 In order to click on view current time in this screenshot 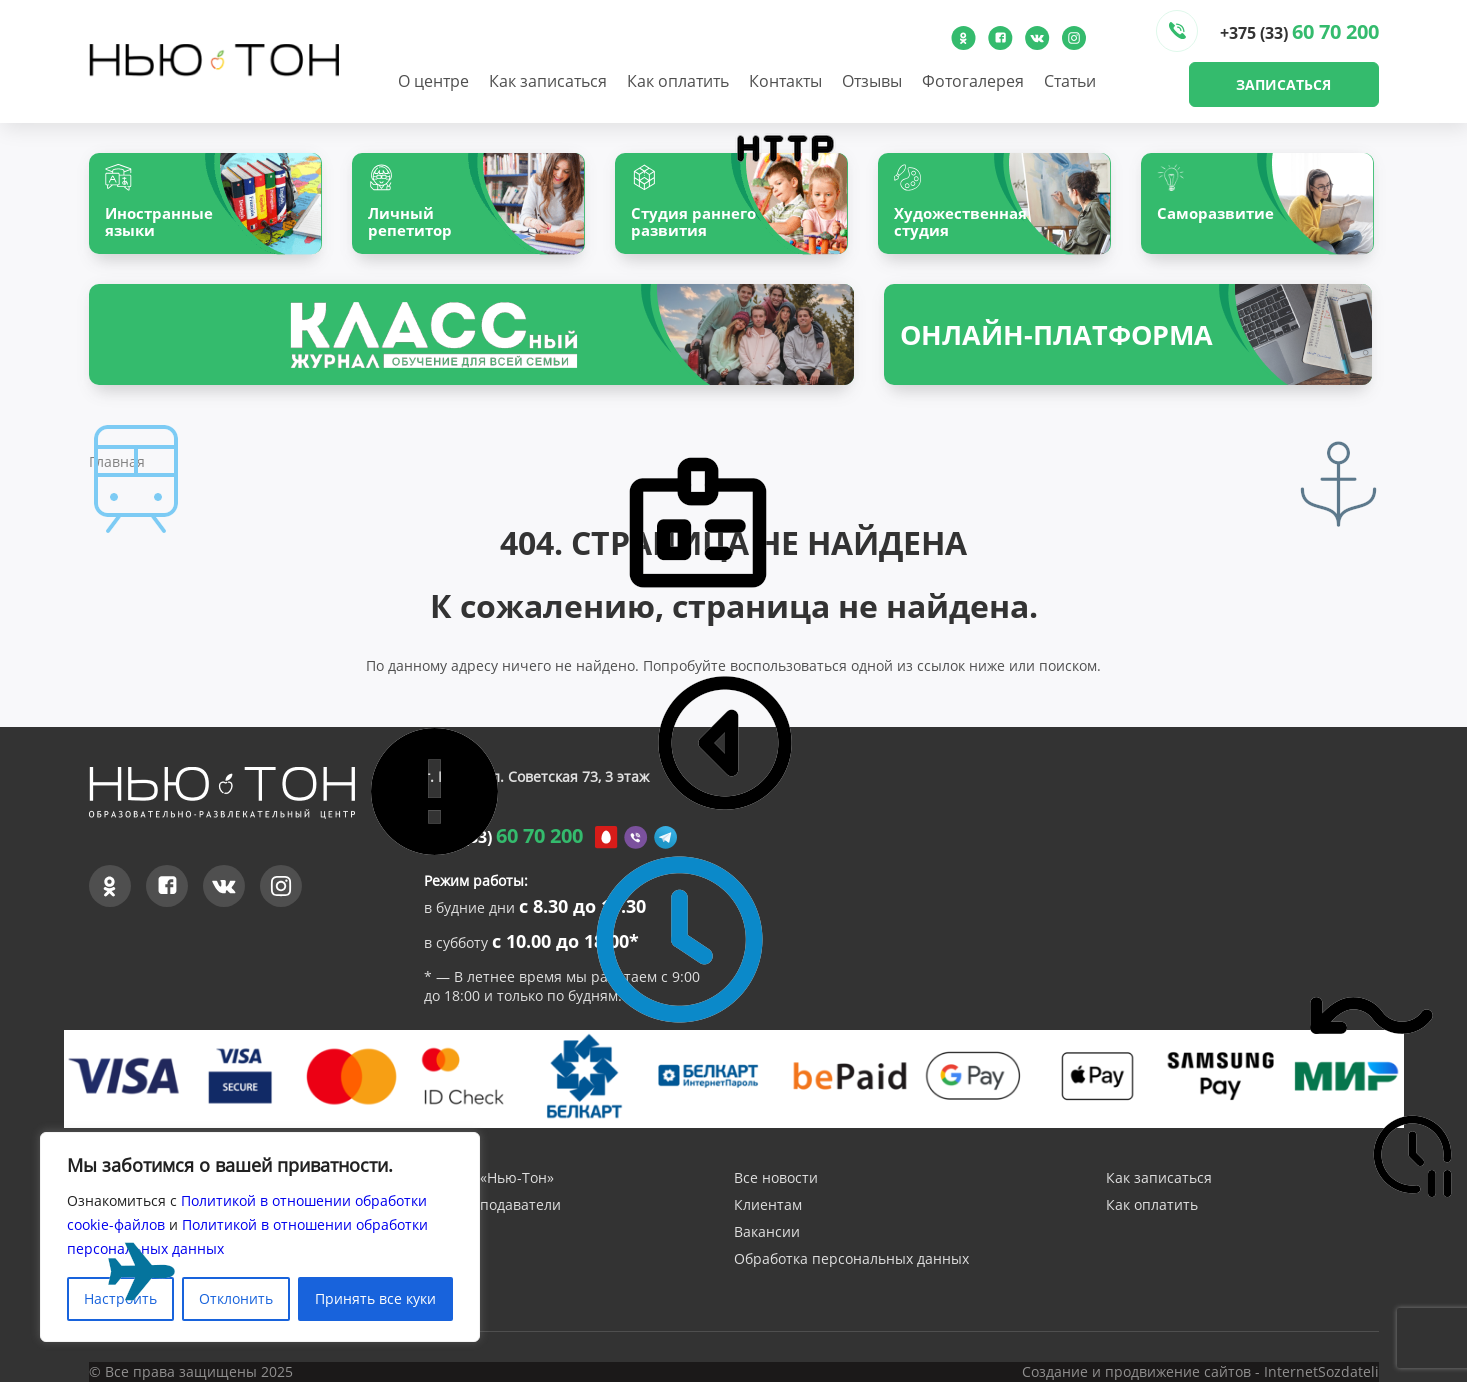, I will do `click(679, 939)`.